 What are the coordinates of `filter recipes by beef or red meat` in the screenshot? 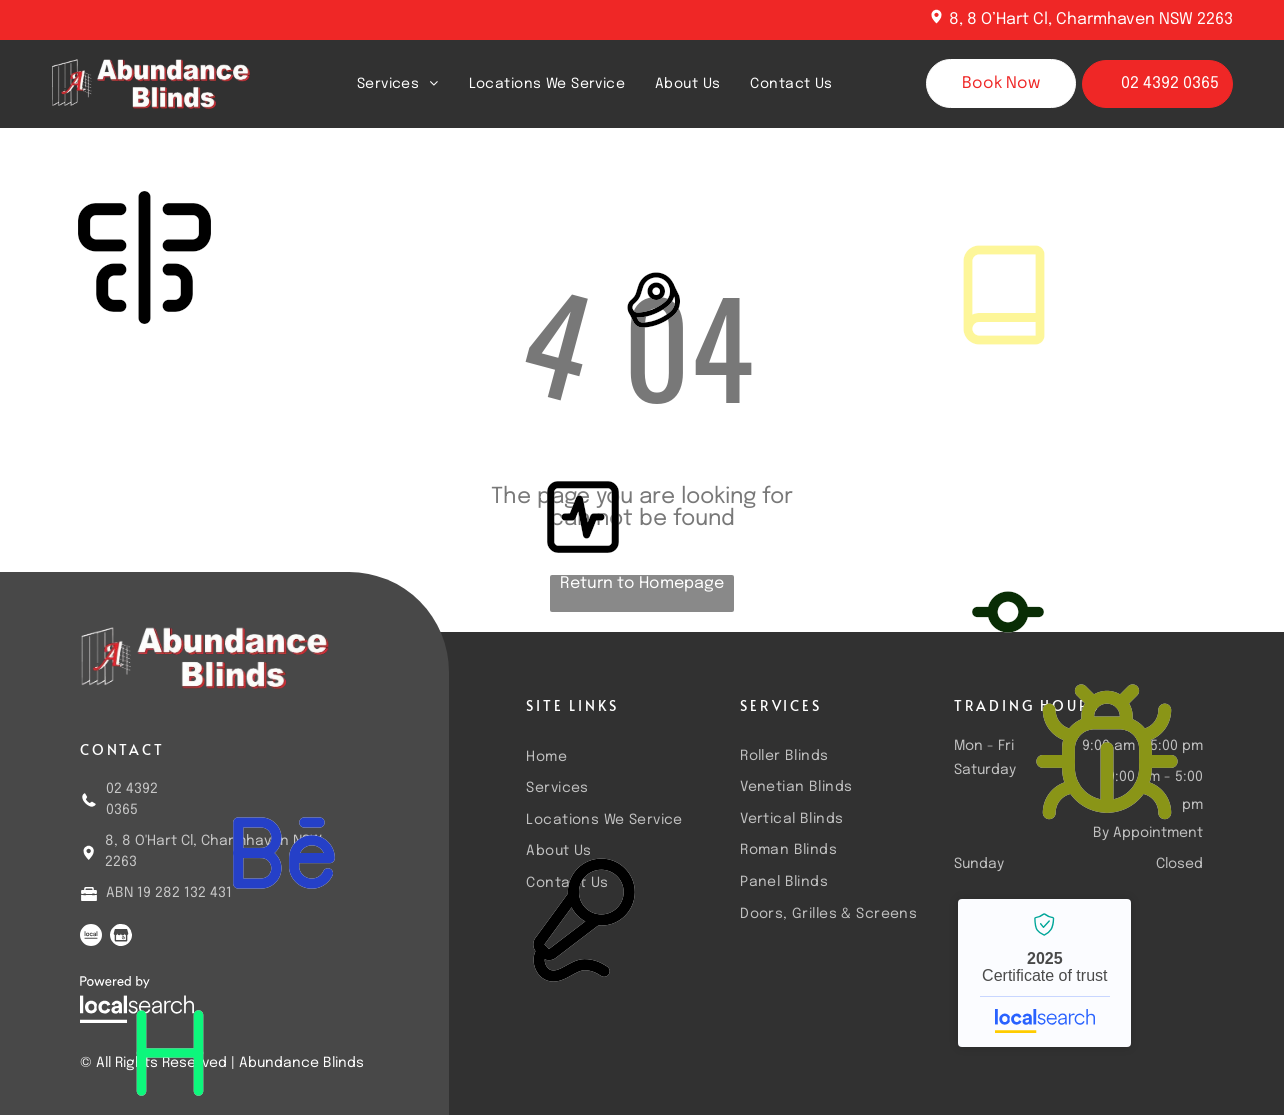 It's located at (655, 300).